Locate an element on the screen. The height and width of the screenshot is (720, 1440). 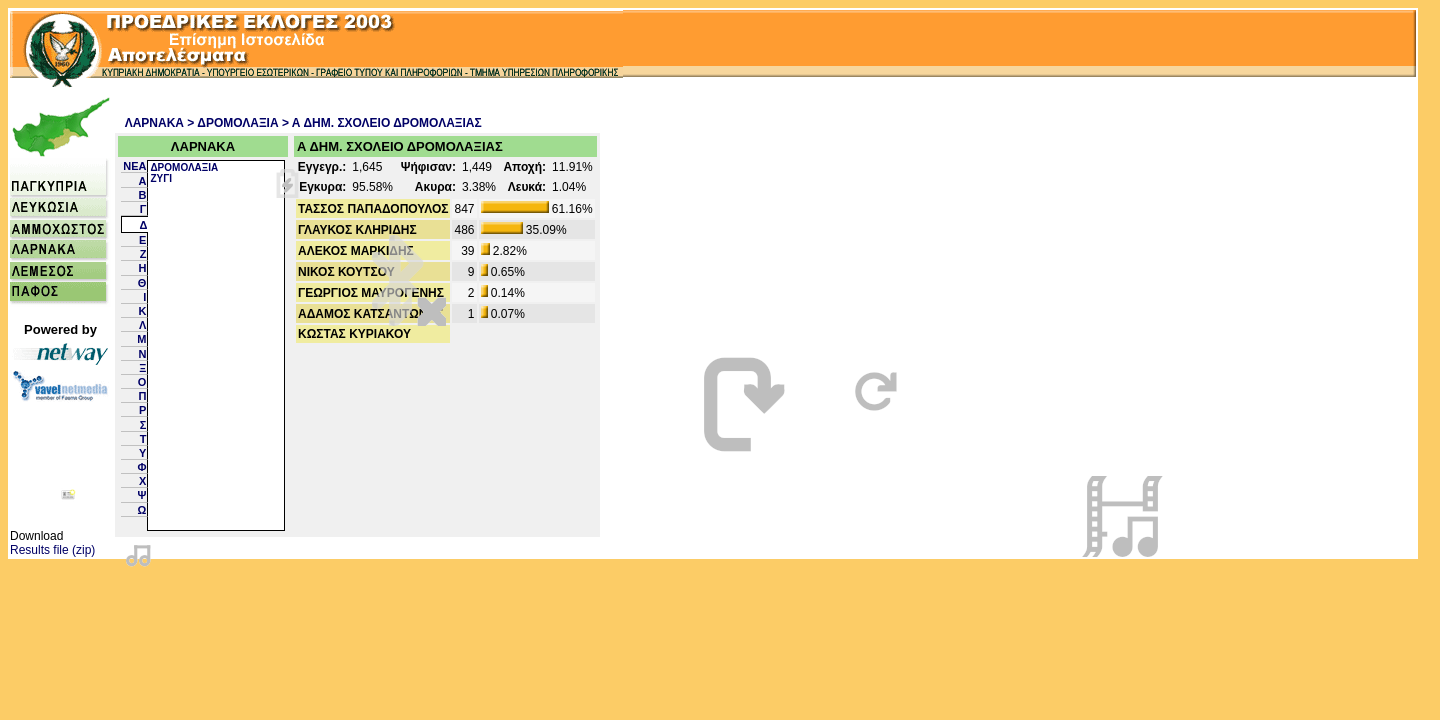
open your music folder is located at coordinates (139, 555).